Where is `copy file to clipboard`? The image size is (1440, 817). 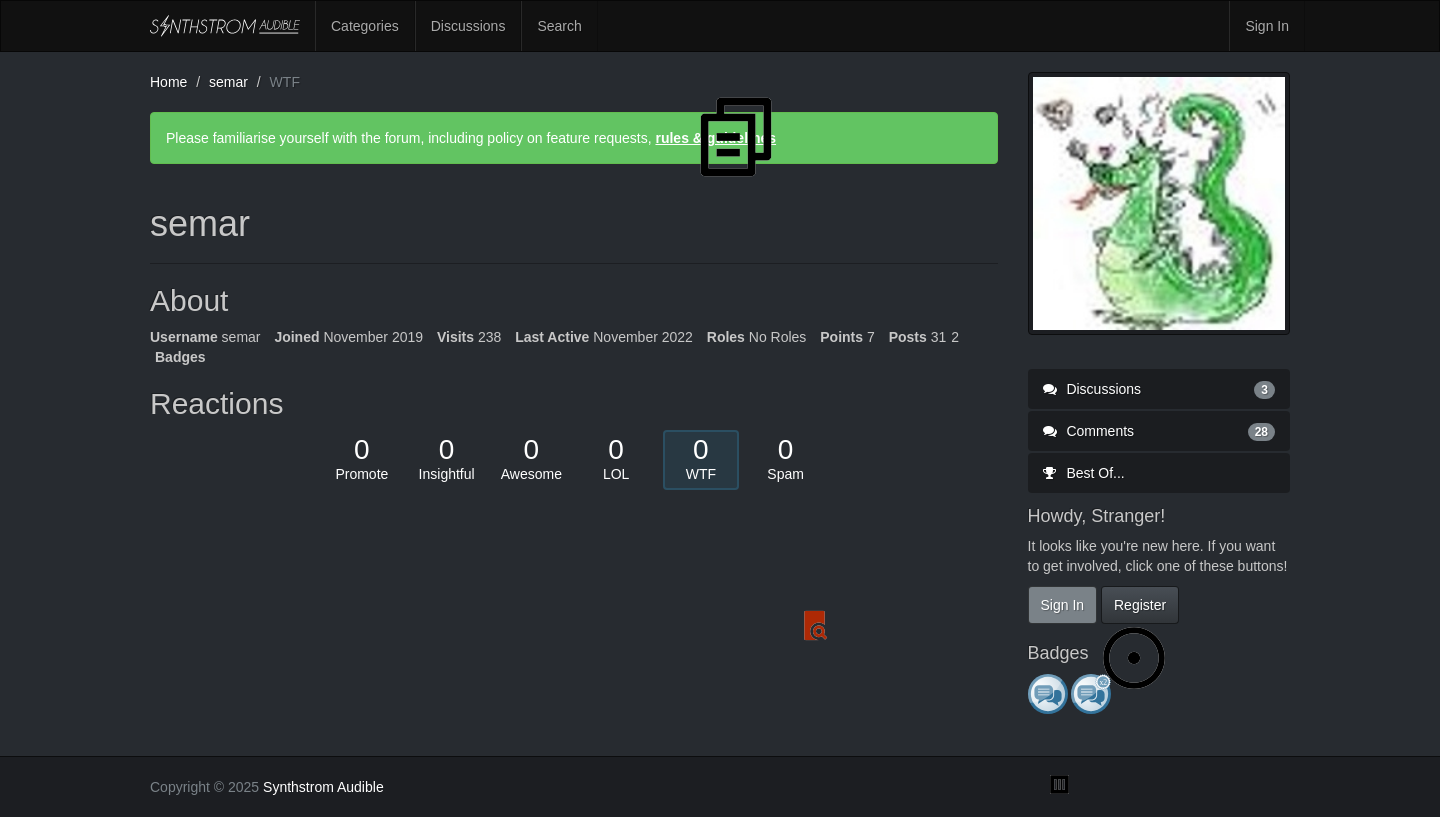
copy file to clipboard is located at coordinates (736, 137).